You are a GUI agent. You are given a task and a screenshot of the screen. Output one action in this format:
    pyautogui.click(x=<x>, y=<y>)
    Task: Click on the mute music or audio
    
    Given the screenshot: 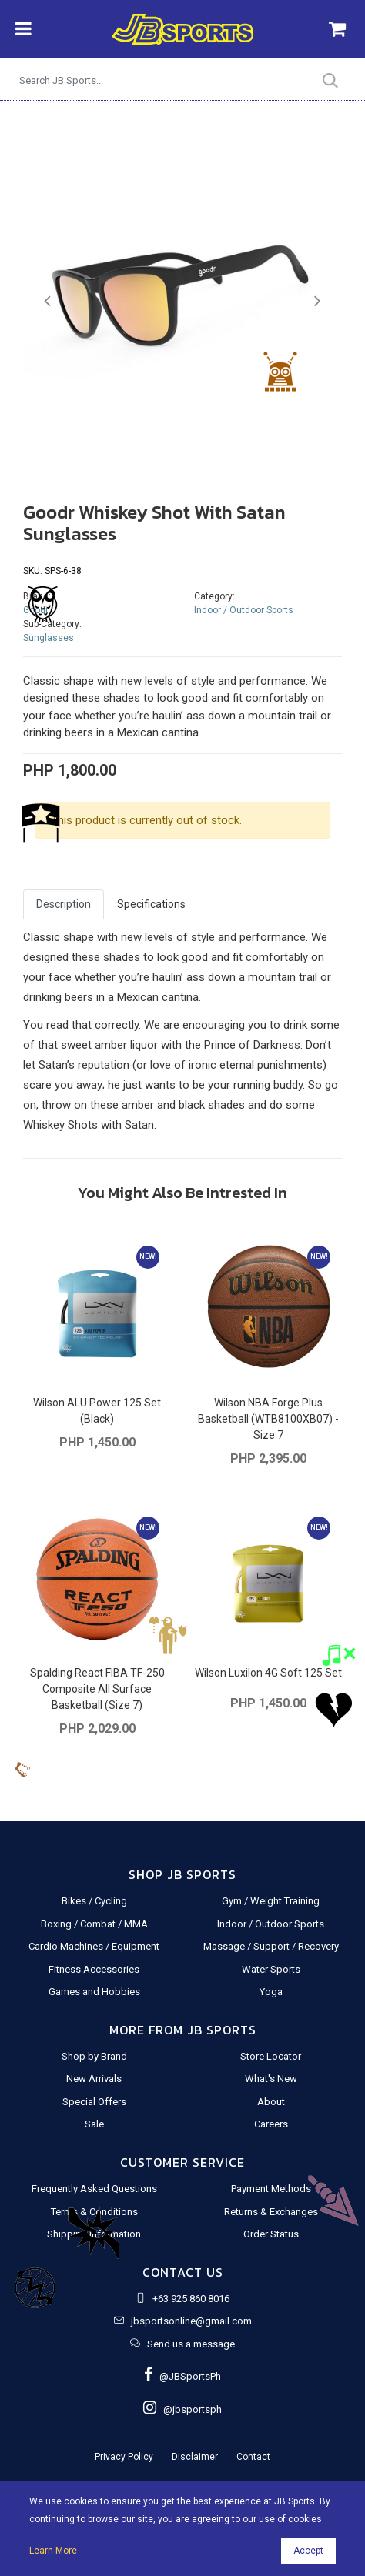 What is the action you would take?
    pyautogui.click(x=340, y=1653)
    